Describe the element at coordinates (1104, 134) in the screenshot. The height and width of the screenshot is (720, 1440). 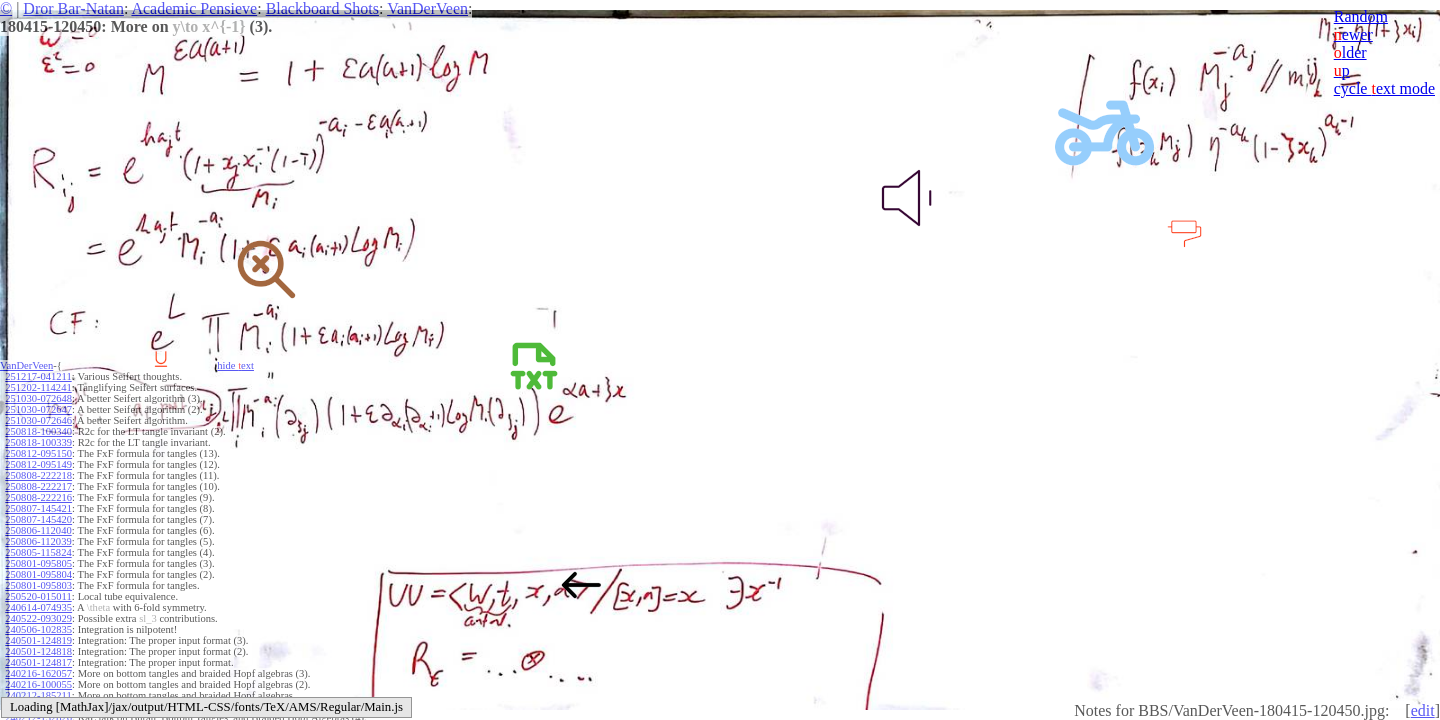
I see `select motorcycle as vehicle type` at that location.